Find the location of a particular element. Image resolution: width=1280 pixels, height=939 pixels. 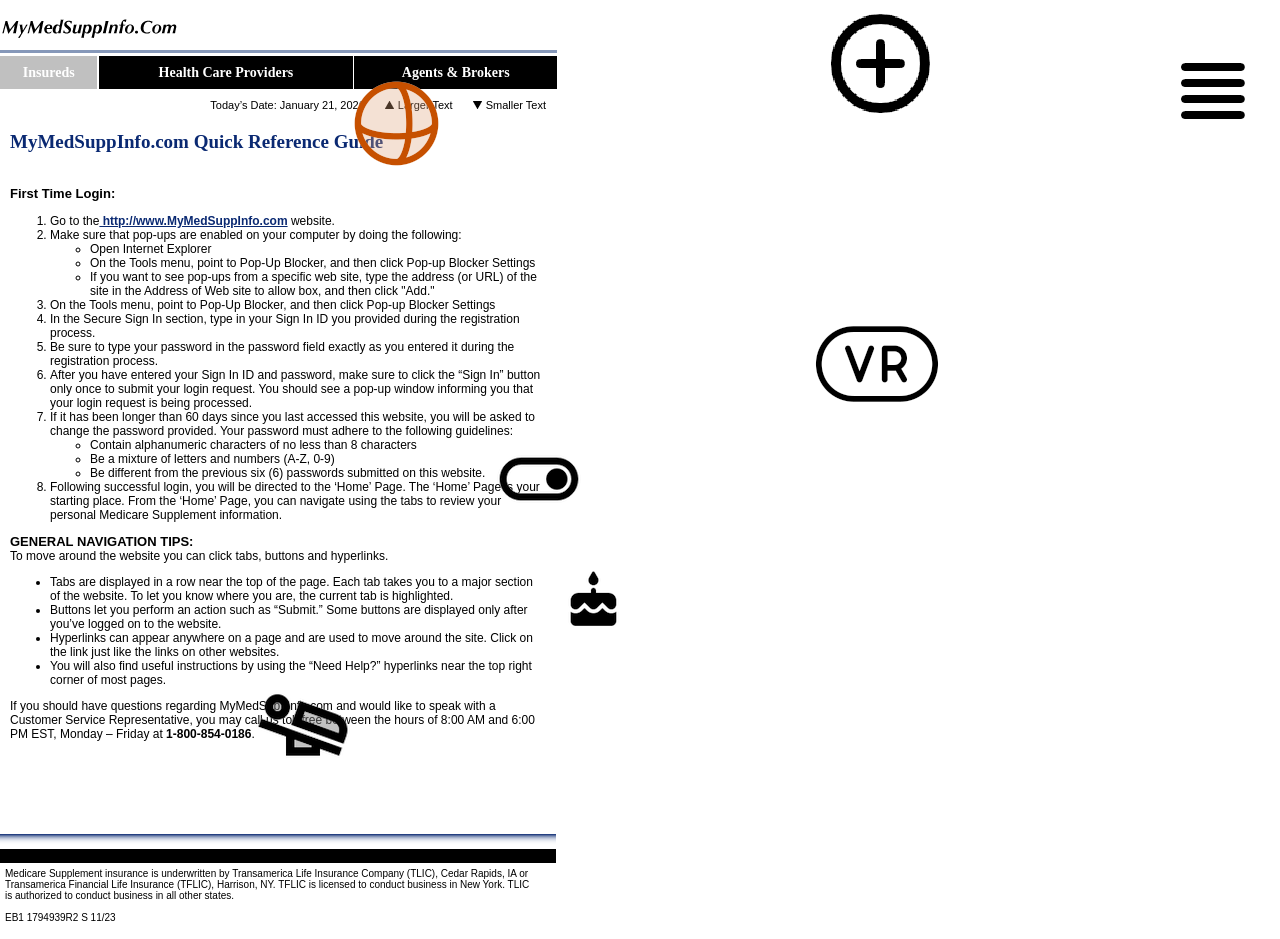

indicates lie-flat seat availability on flight is located at coordinates (303, 726).